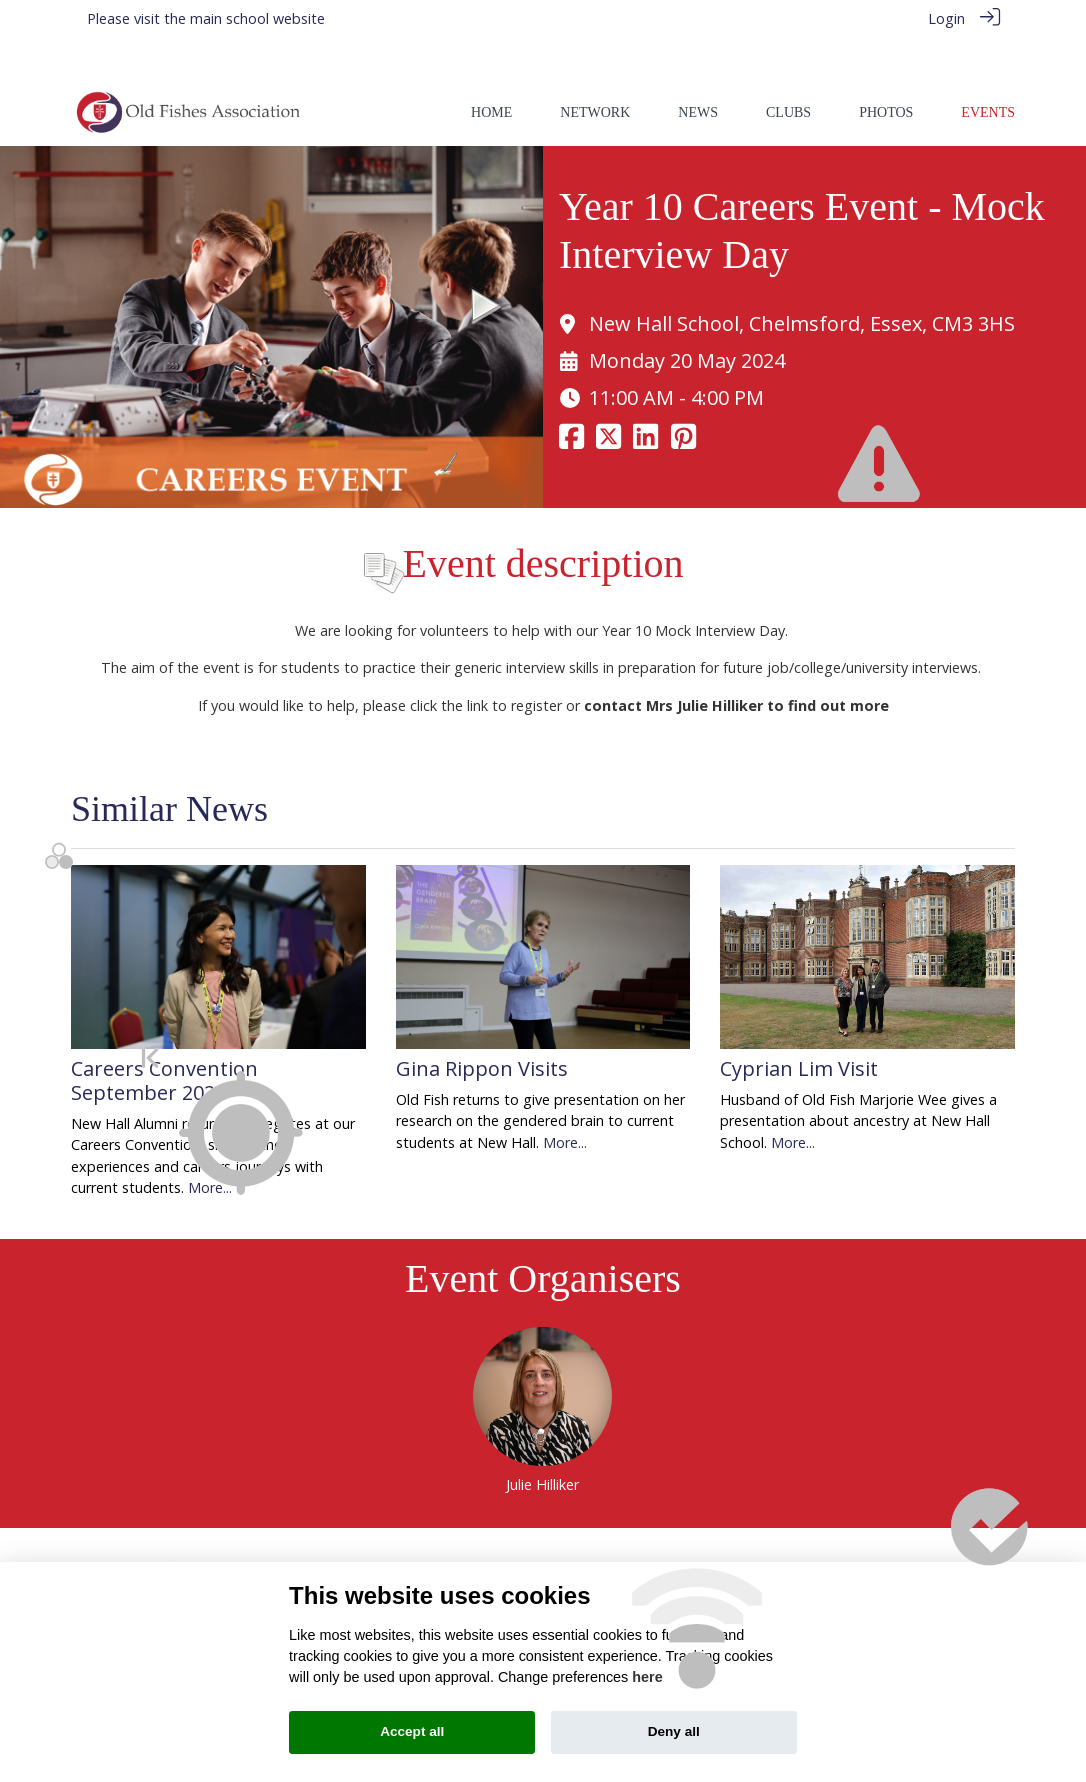 The image size is (1086, 1782). What do you see at coordinates (445, 464) in the screenshot?
I see `switch text direction to right-to-left` at bounding box center [445, 464].